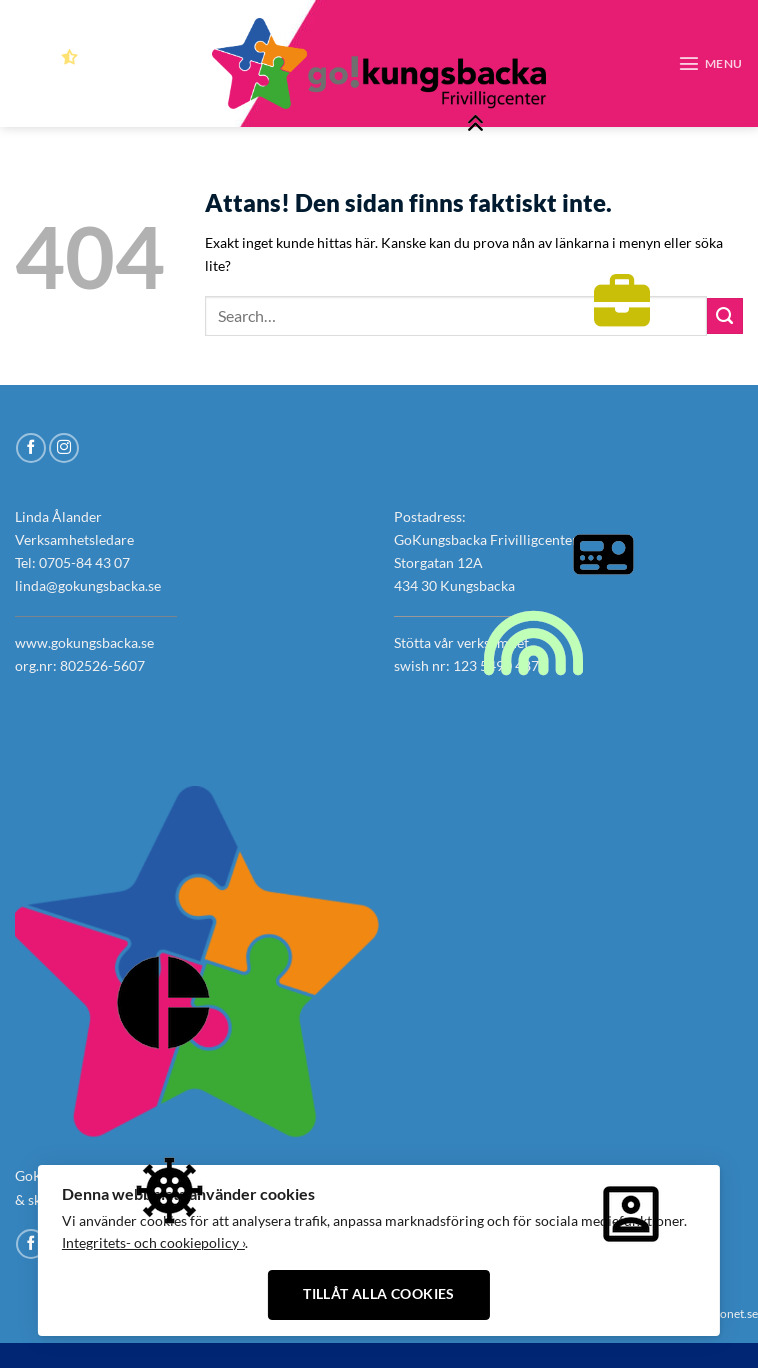 Image resolution: width=758 pixels, height=1368 pixels. Describe the element at coordinates (603, 554) in the screenshot. I see `view digital tachograph or driving recorder data` at that location.